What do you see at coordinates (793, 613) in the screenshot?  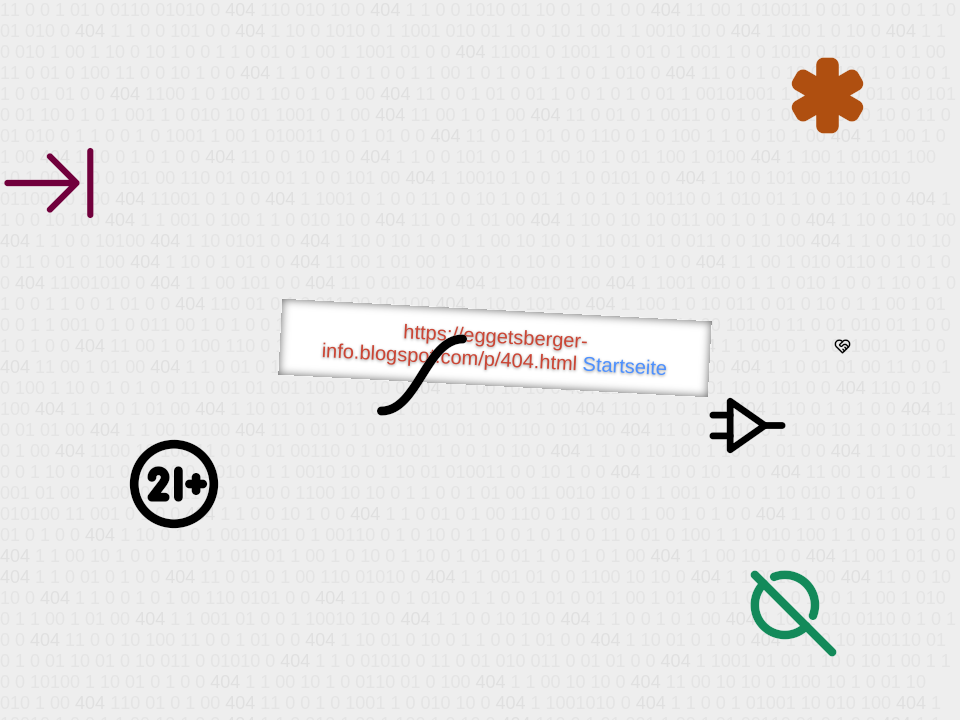 I see `search functionality is disabled` at bounding box center [793, 613].